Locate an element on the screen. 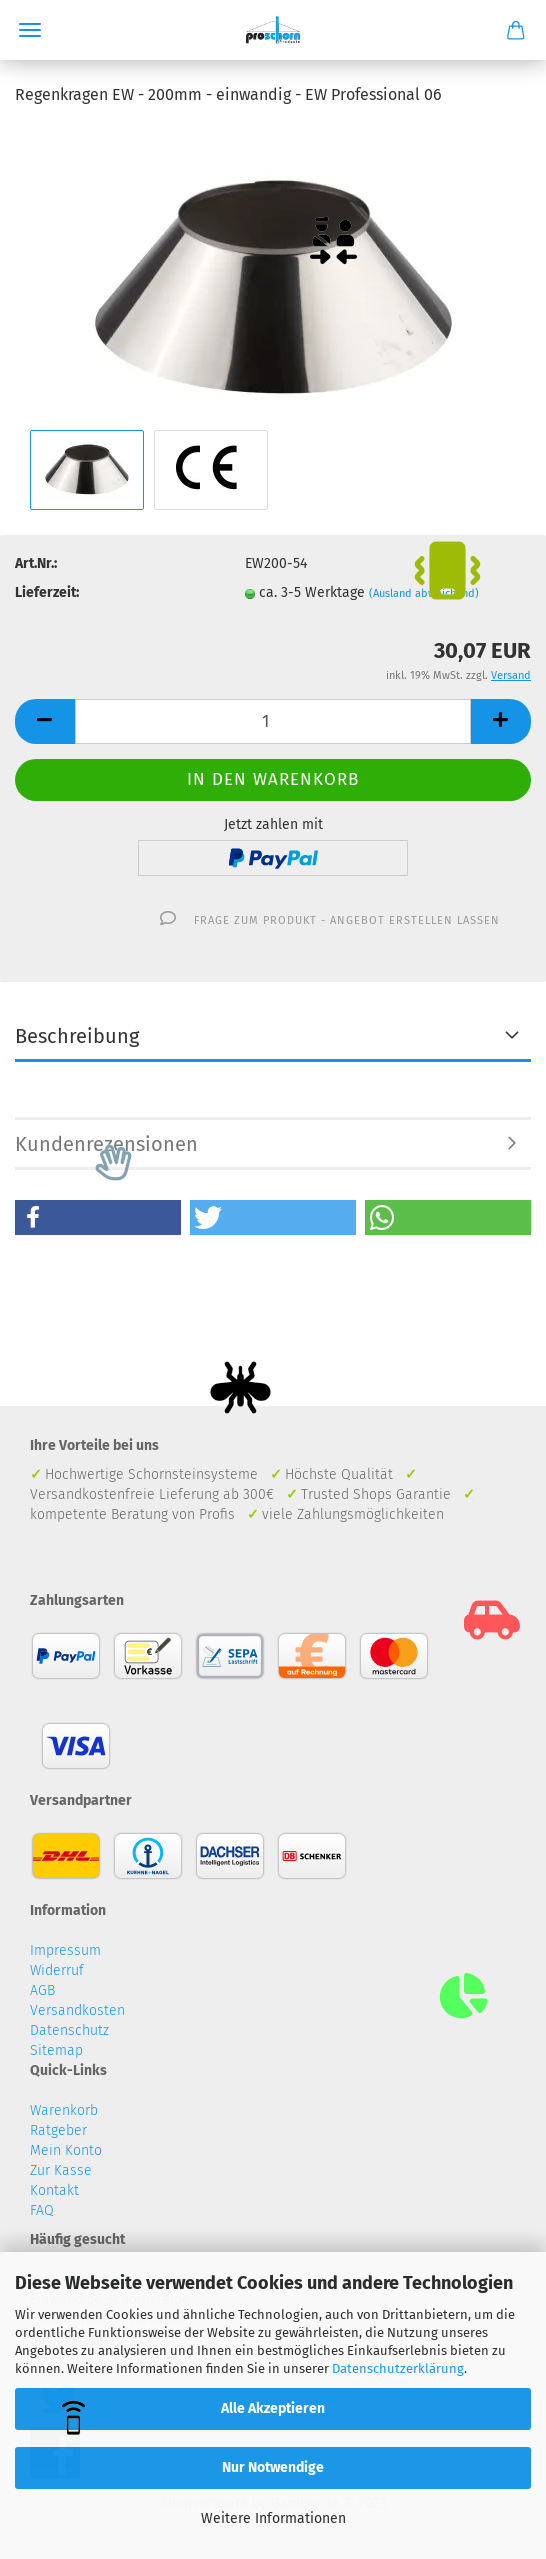  send a vulcan salute greeting is located at coordinates (113, 1162).